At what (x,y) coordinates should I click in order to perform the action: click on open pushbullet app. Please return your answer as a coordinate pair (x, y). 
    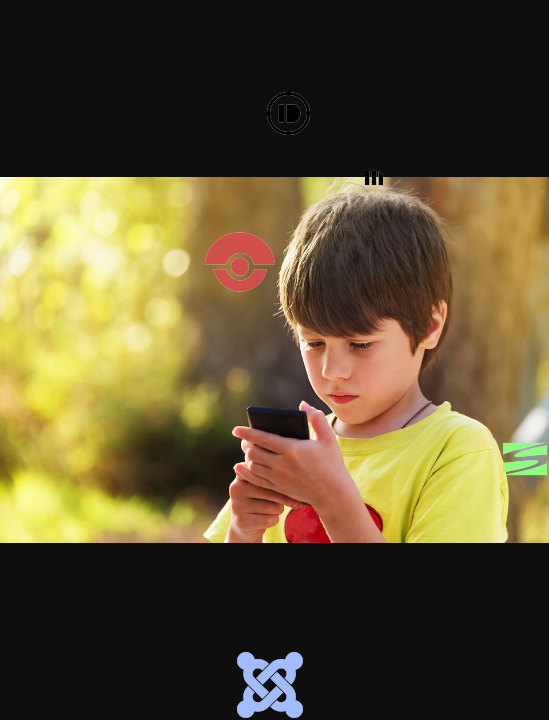
    Looking at the image, I should click on (288, 113).